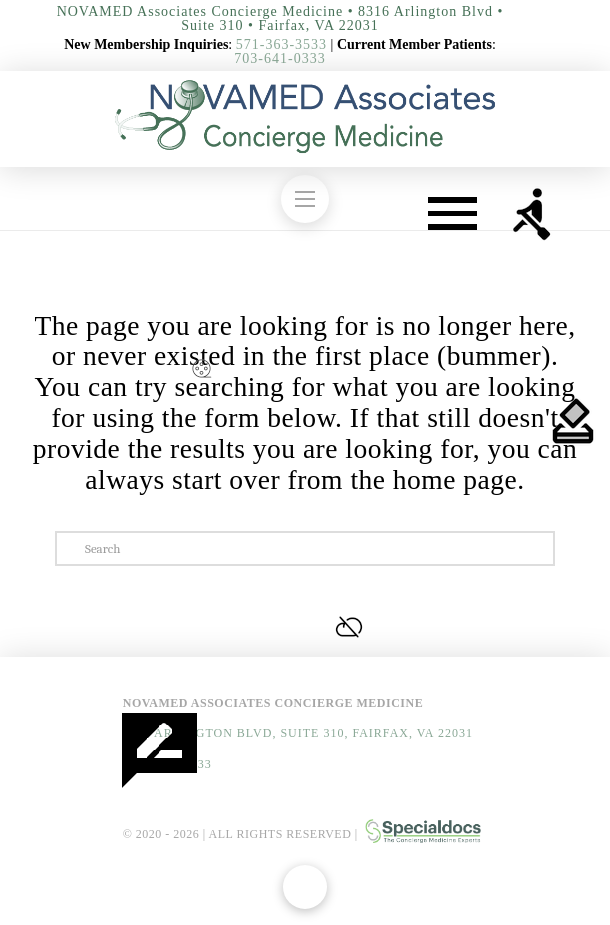 This screenshot has width=610, height=925. What do you see at coordinates (573, 421) in the screenshot?
I see `cast your vote or submit a ballot` at bounding box center [573, 421].